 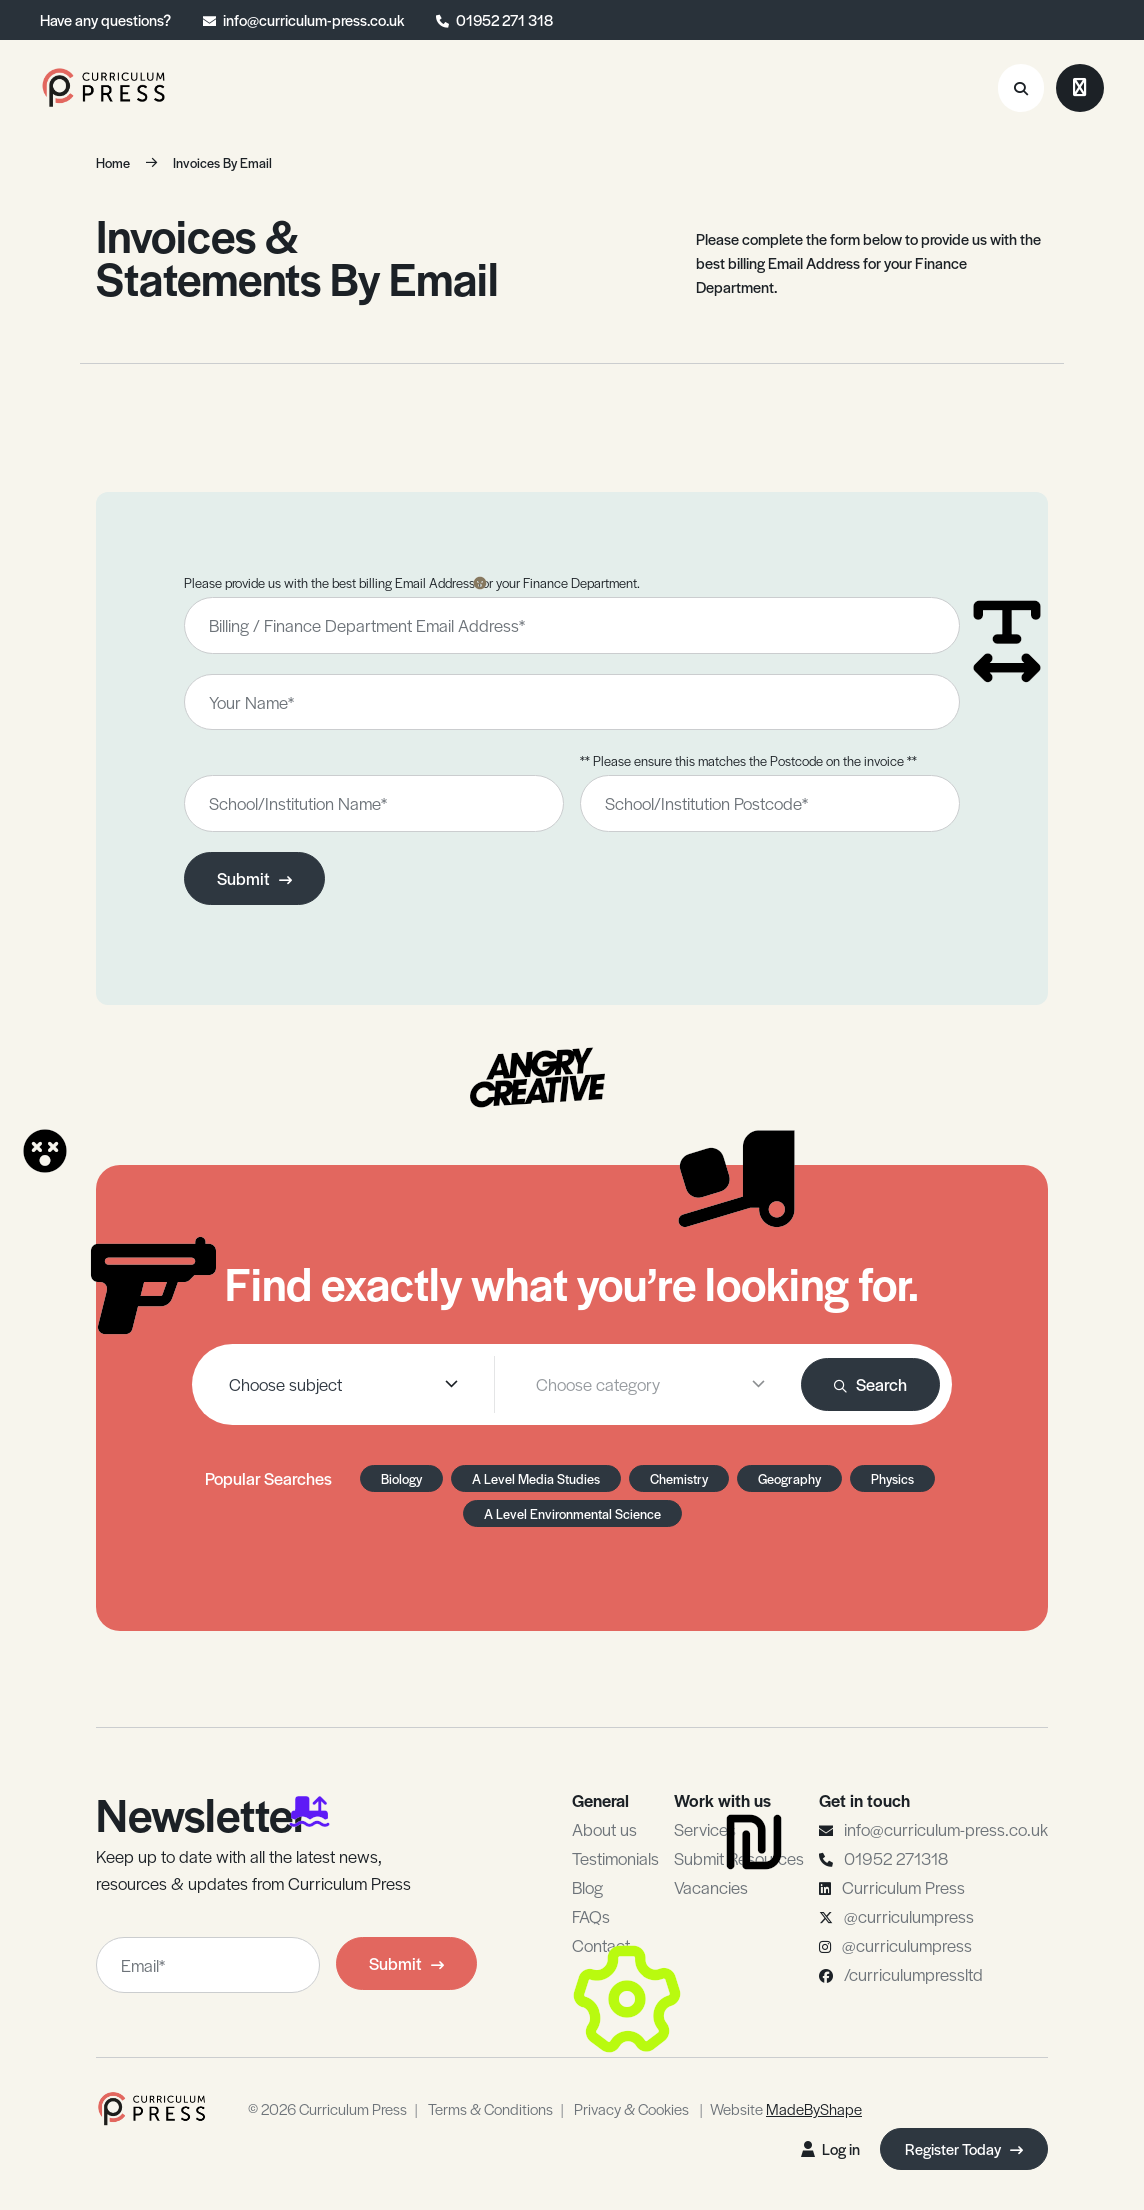 What do you see at coordinates (309, 1810) in the screenshot?
I see `upload or export water pump data` at bounding box center [309, 1810].